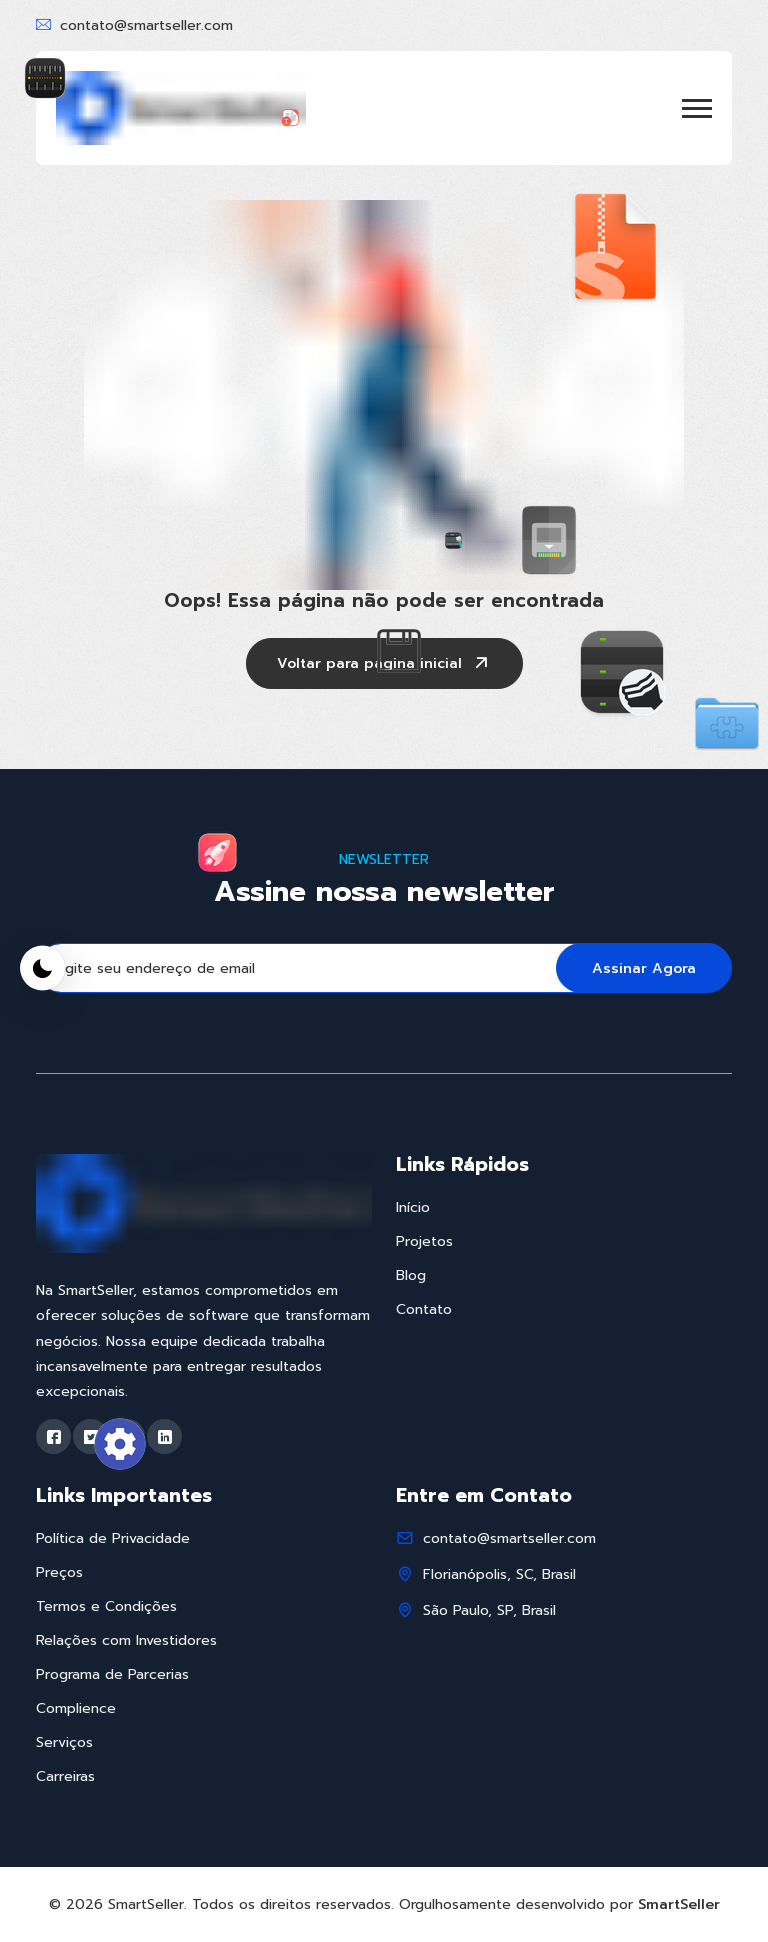 This screenshot has width=768, height=1942. Describe the element at coordinates (615, 248) in the screenshot. I see `sogou input method skin file` at that location.